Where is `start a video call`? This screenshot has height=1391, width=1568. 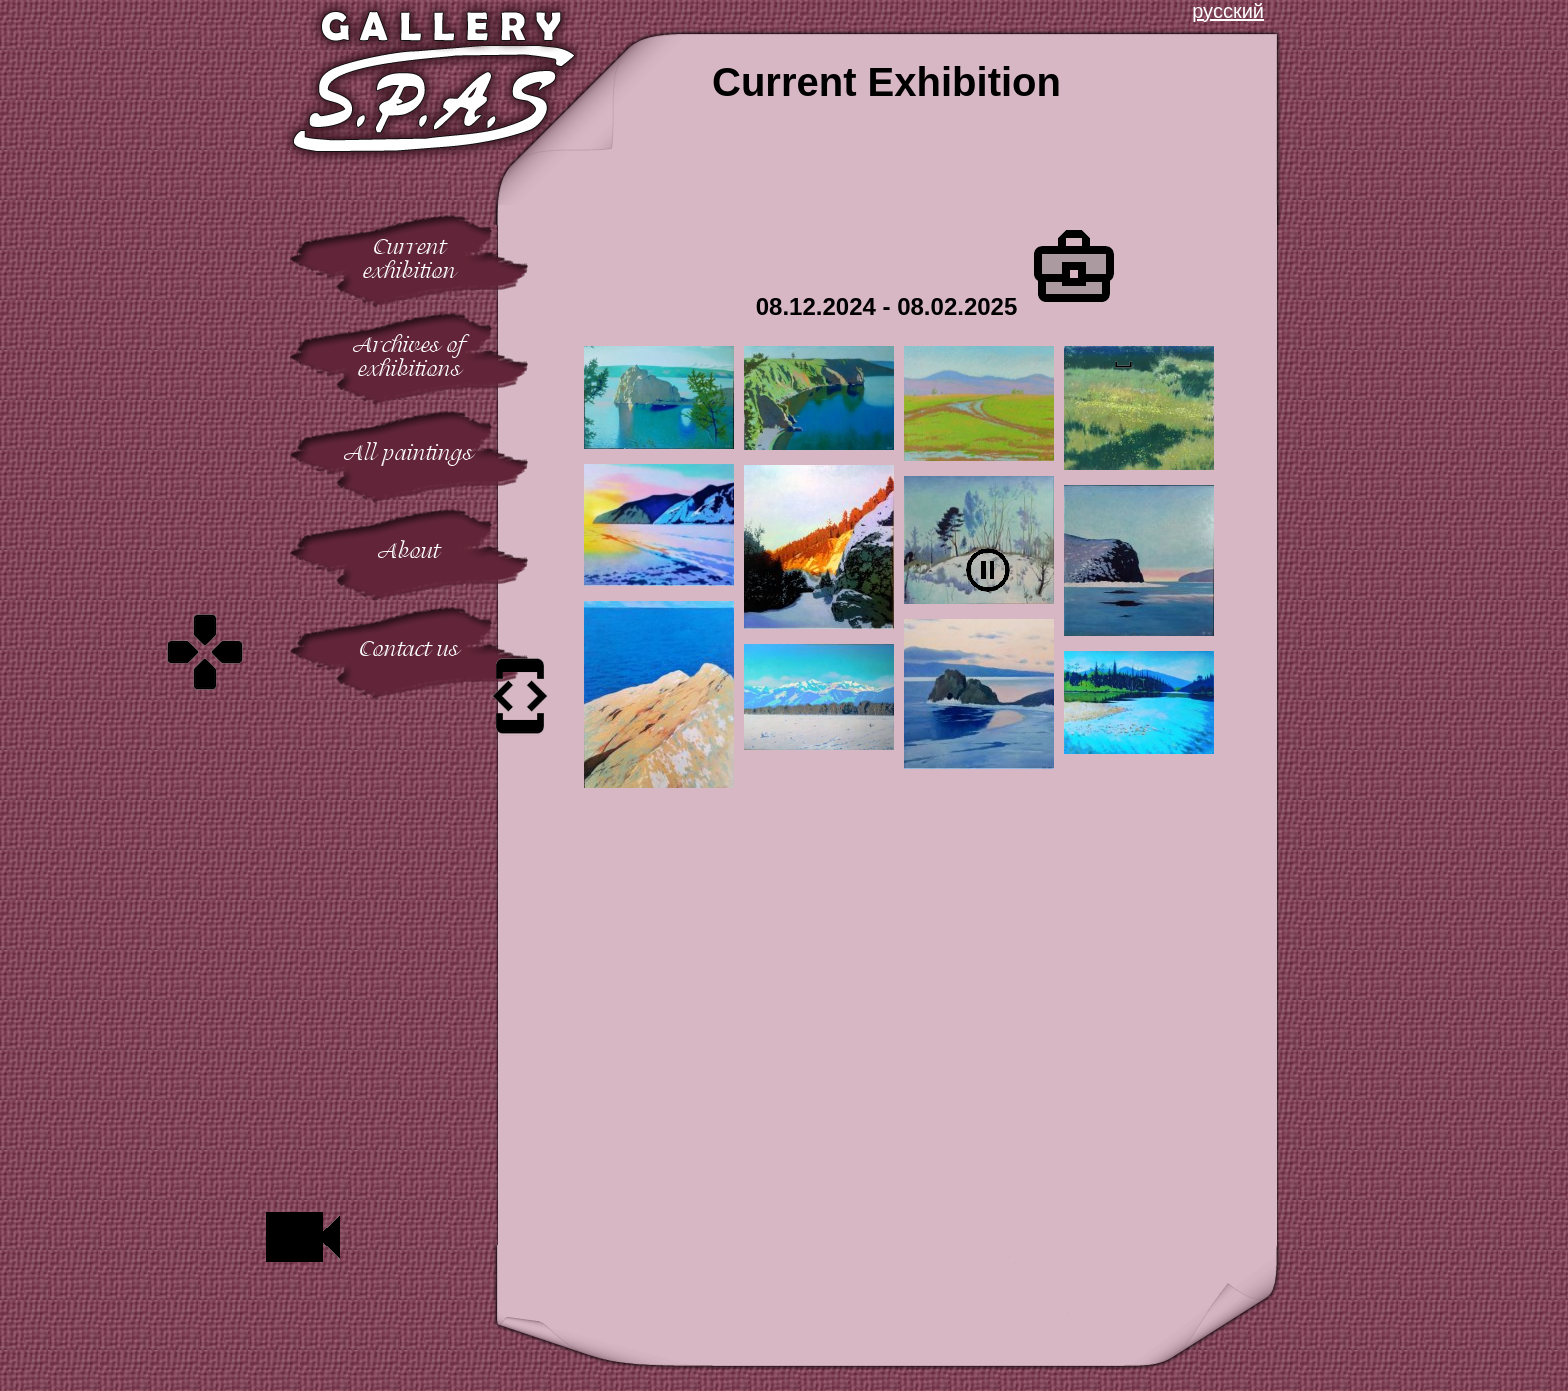
start a video call is located at coordinates (303, 1237).